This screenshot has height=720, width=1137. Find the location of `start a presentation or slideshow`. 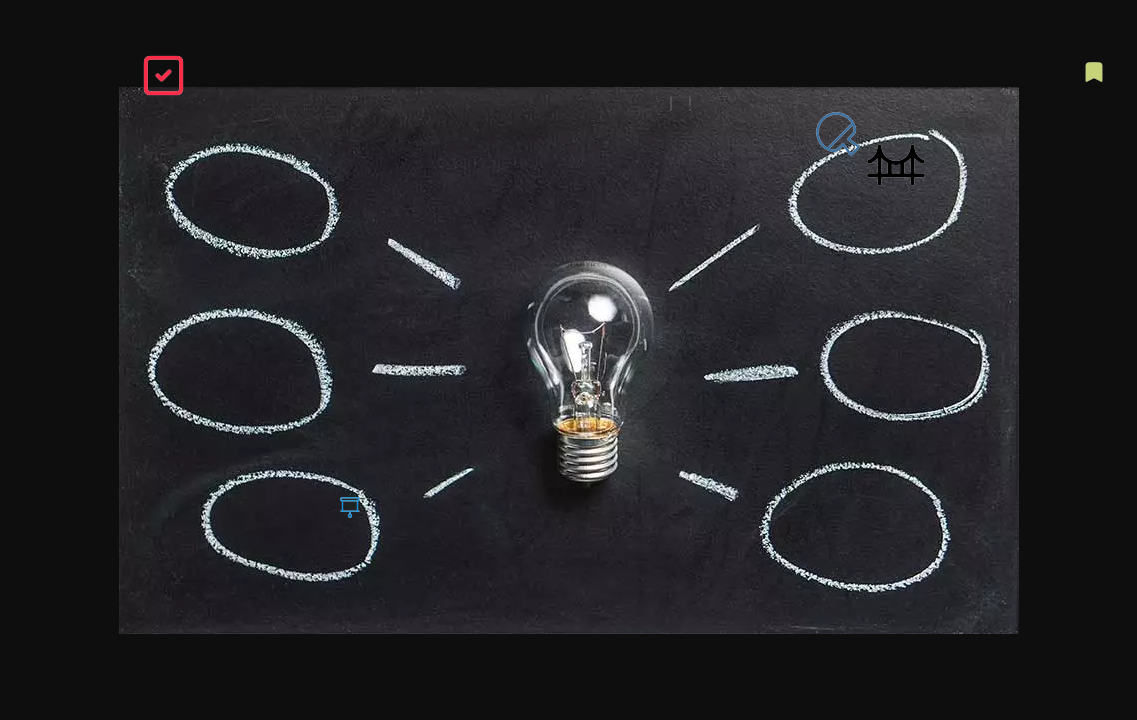

start a presentation or slideshow is located at coordinates (350, 506).